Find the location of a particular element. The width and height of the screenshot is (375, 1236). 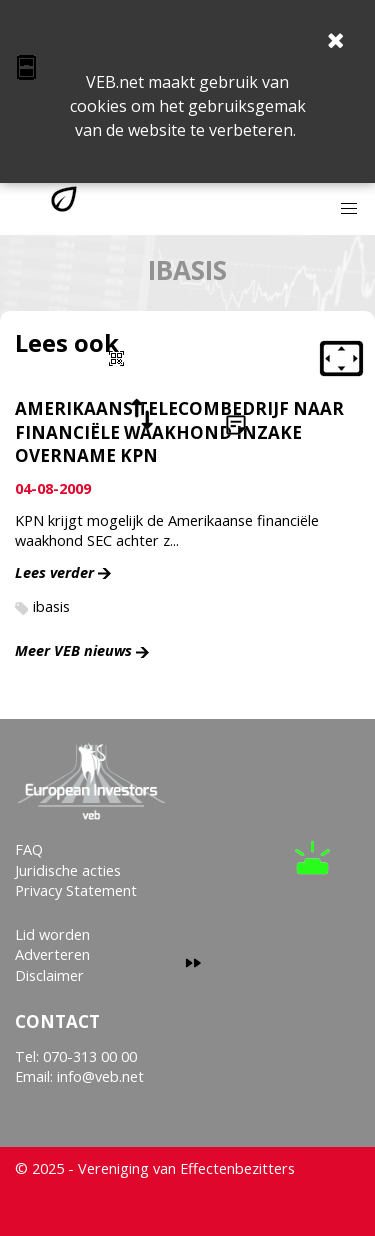

create a new note is located at coordinates (236, 425).